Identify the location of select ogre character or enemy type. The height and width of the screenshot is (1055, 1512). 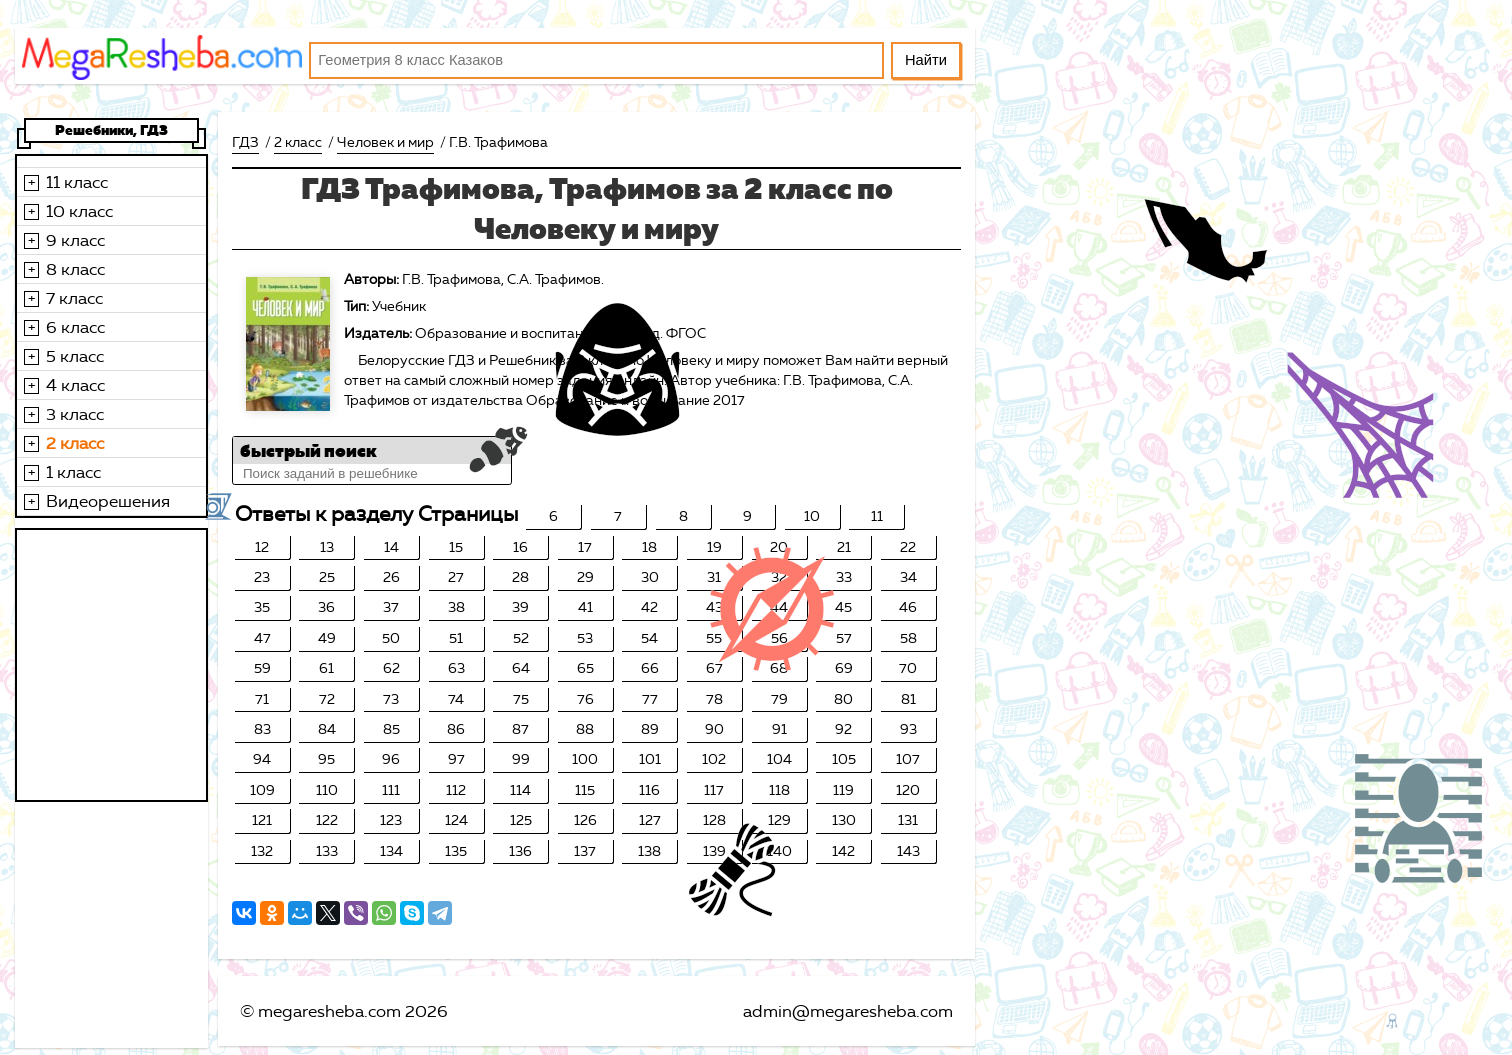
(617, 369).